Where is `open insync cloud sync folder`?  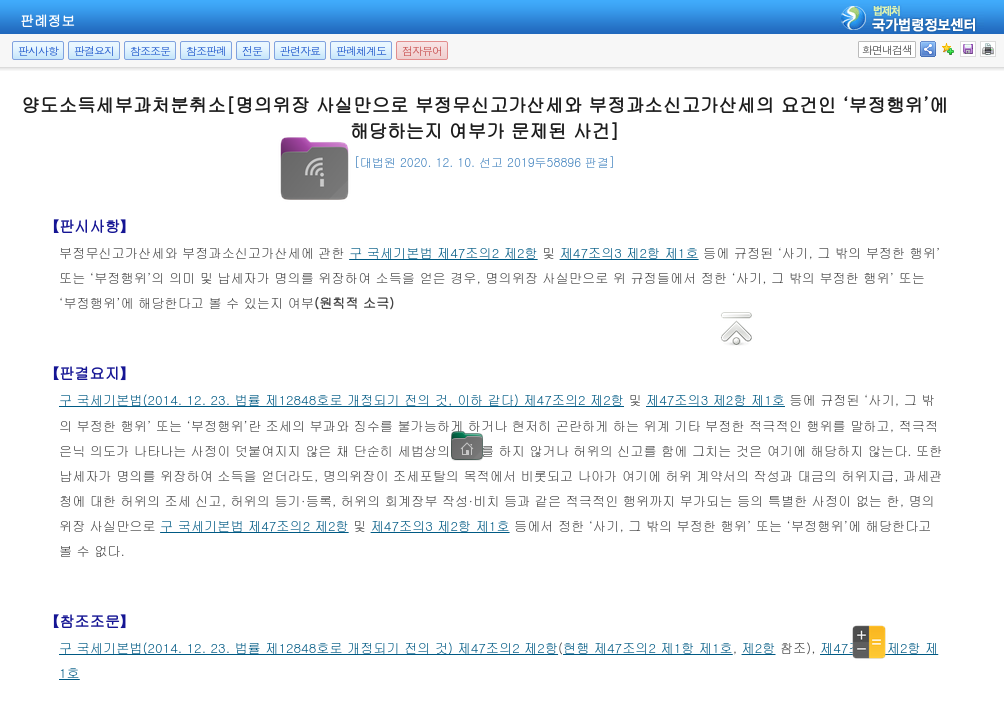
open insync cloud sync folder is located at coordinates (314, 168).